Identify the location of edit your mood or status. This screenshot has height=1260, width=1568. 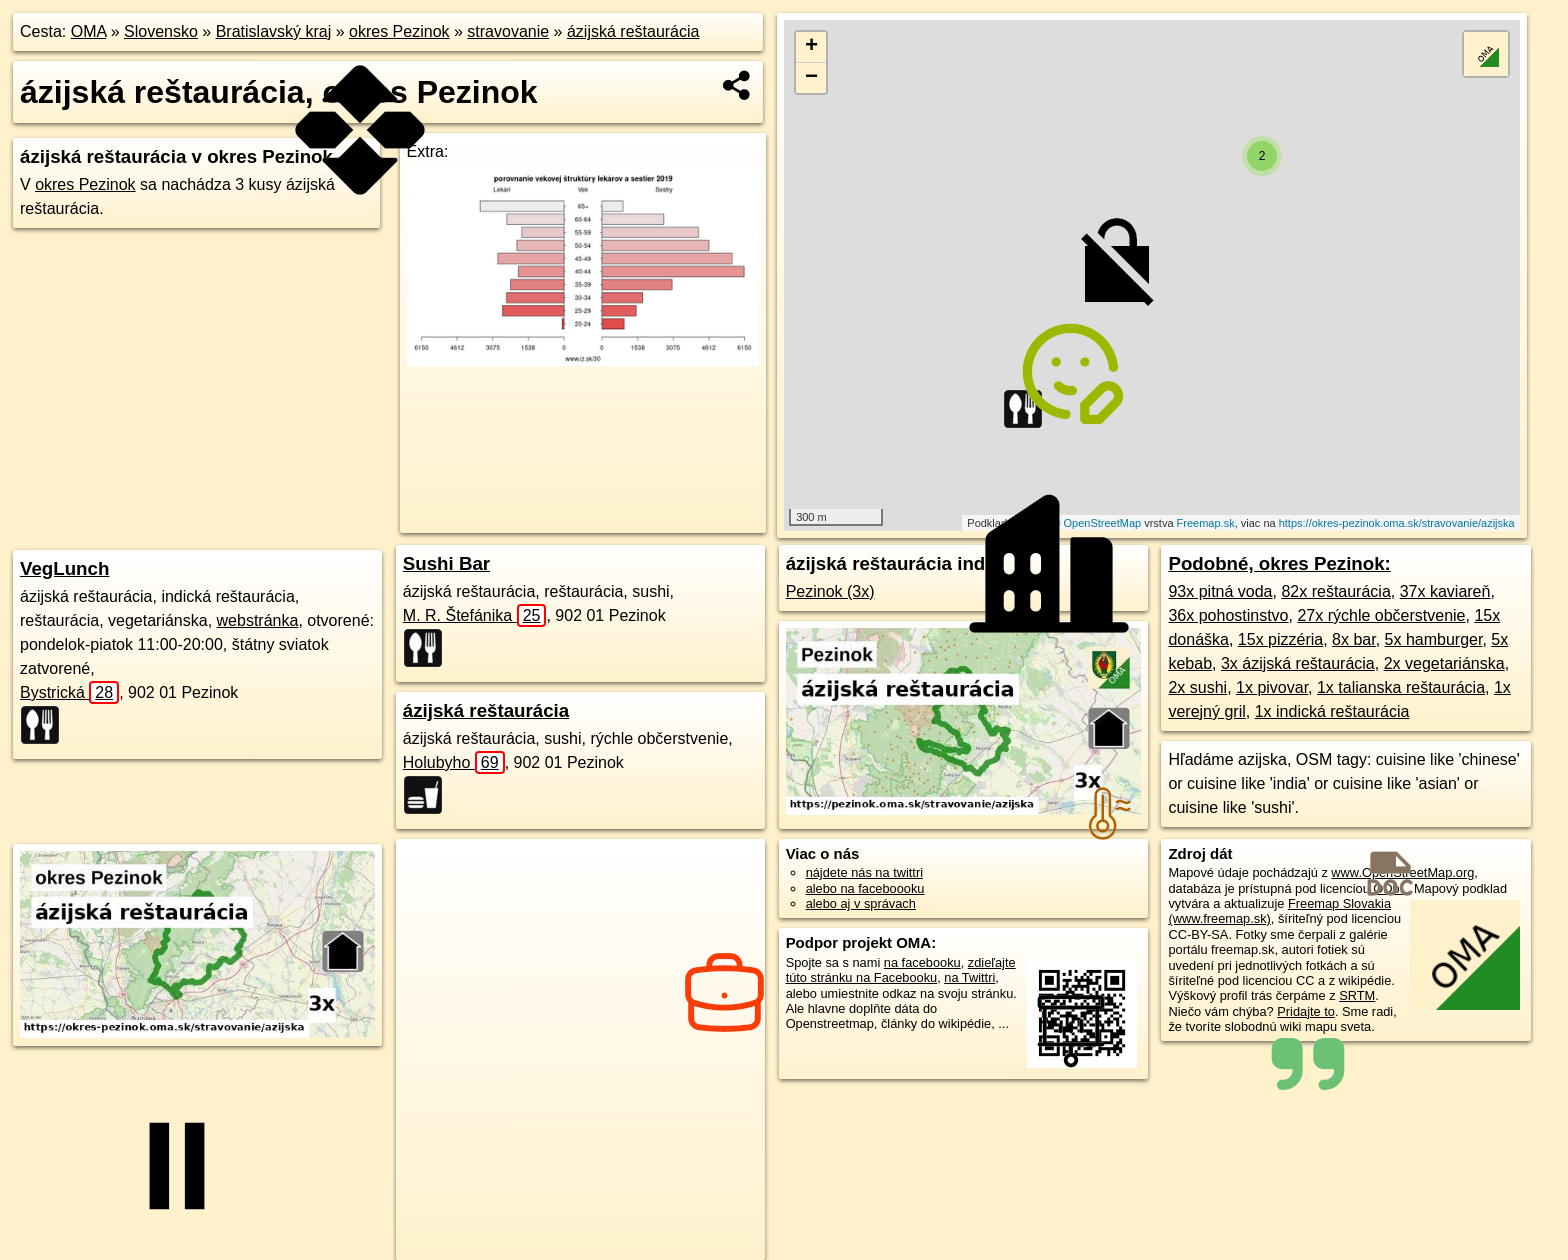
(1070, 371).